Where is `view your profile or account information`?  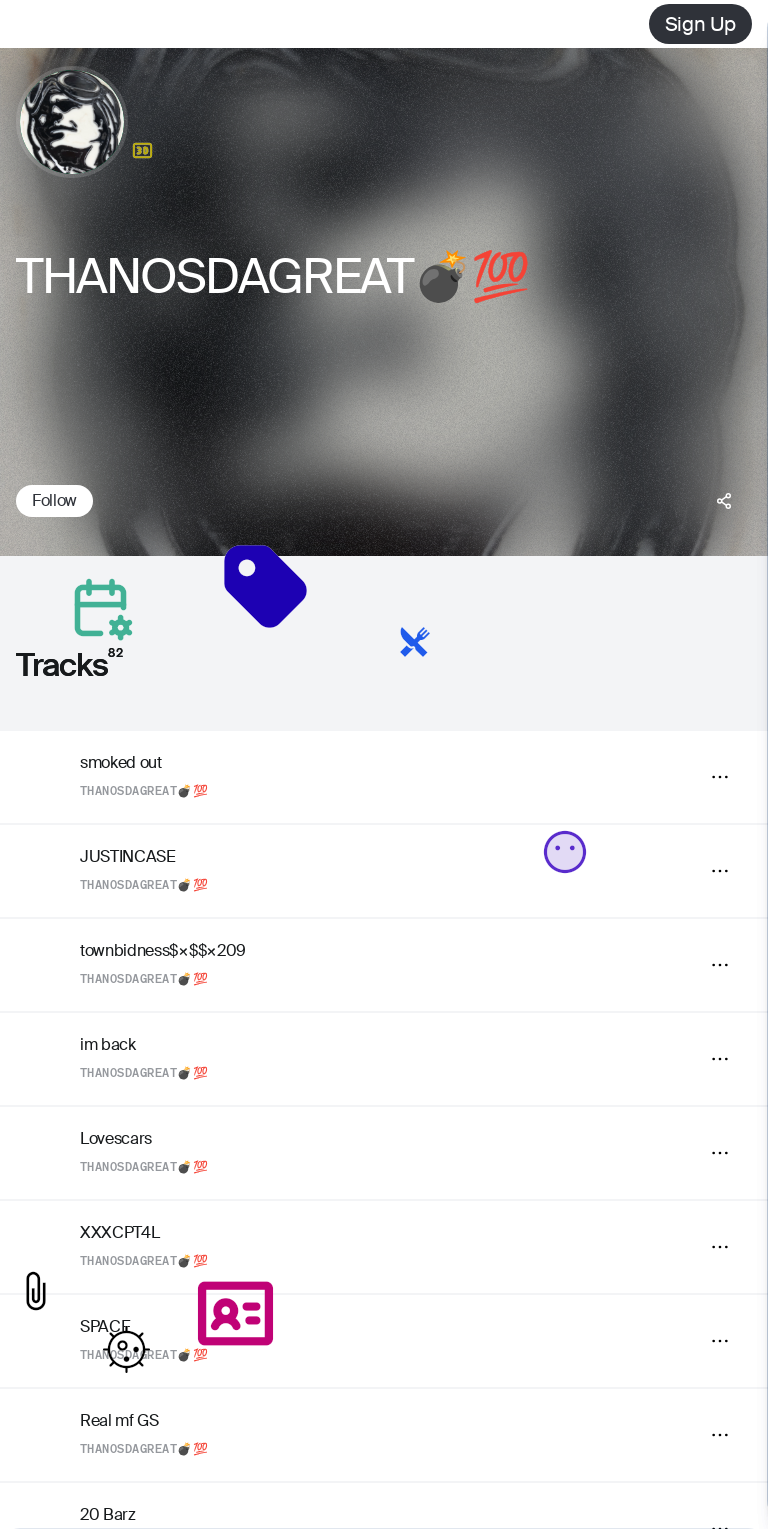
view your profile or account information is located at coordinates (235, 1313).